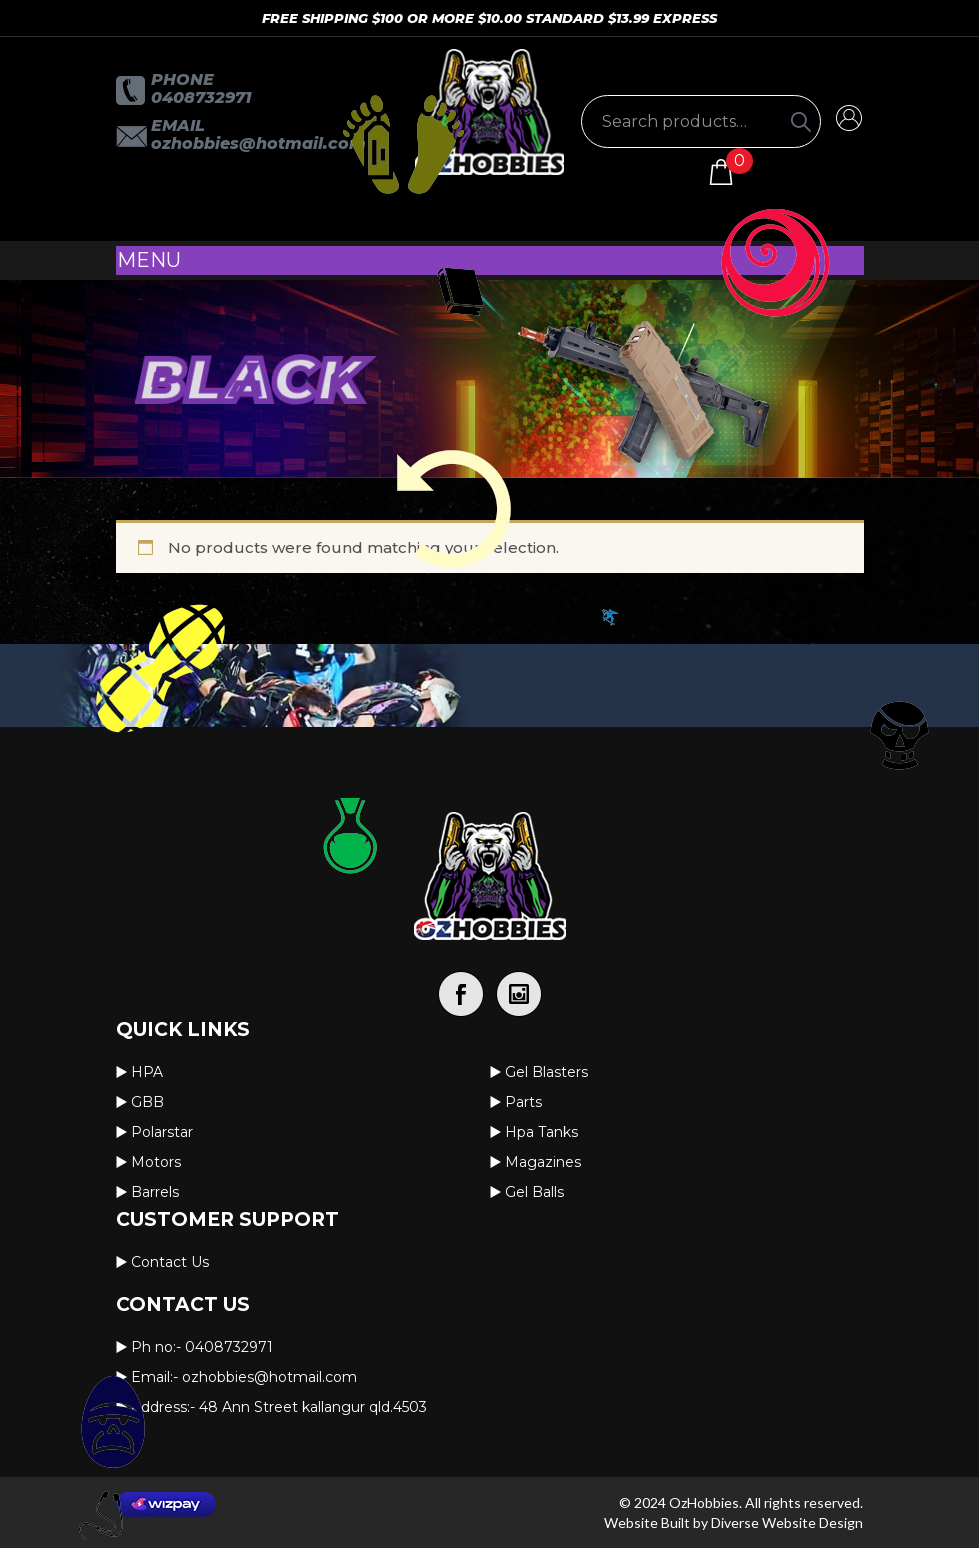  I want to click on access skateboarding games or activities, so click(610, 617).